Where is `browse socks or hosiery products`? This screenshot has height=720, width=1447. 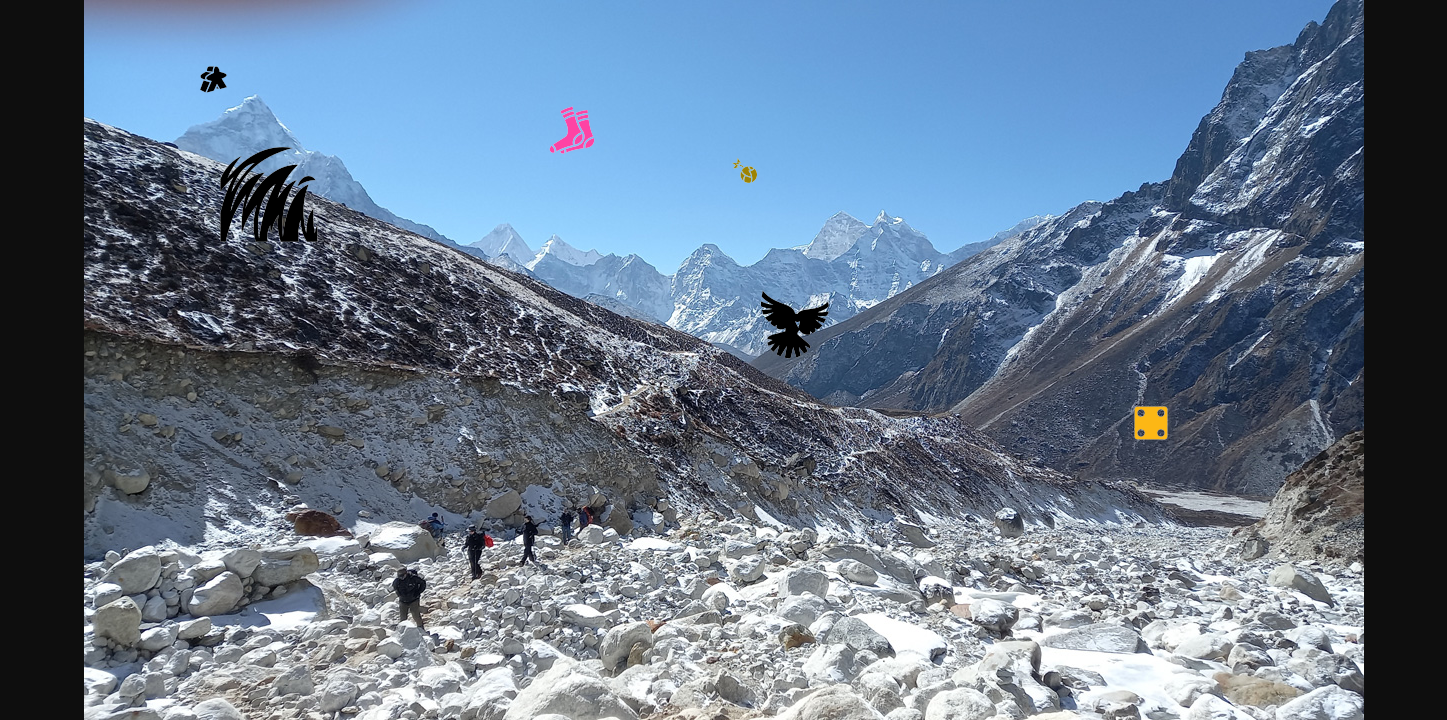 browse socks or hosiery products is located at coordinates (572, 130).